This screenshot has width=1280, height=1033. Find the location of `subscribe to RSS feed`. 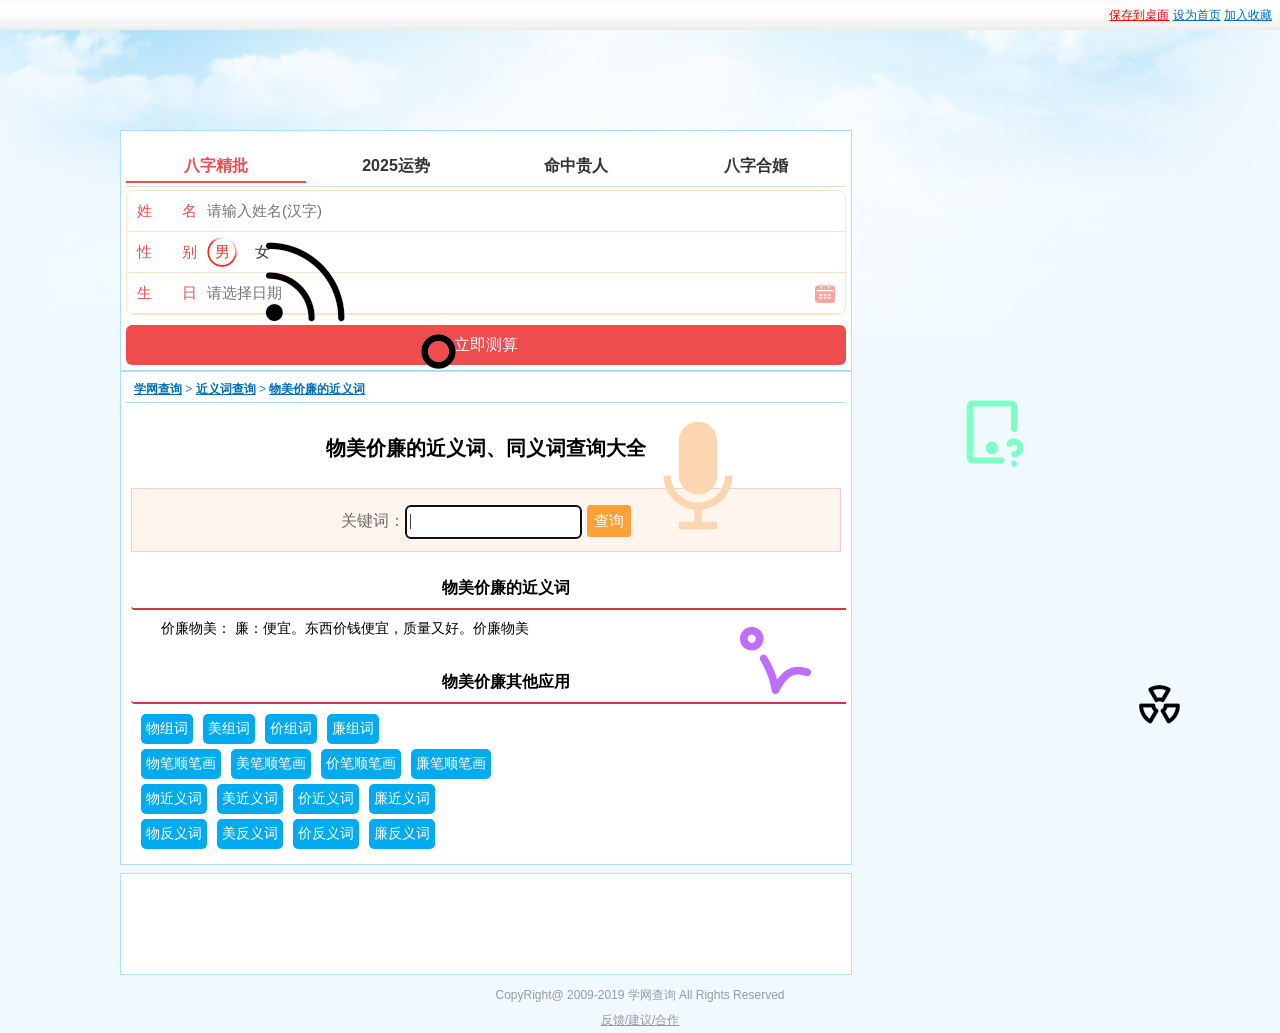

subscribe to RSS feed is located at coordinates (302, 283).